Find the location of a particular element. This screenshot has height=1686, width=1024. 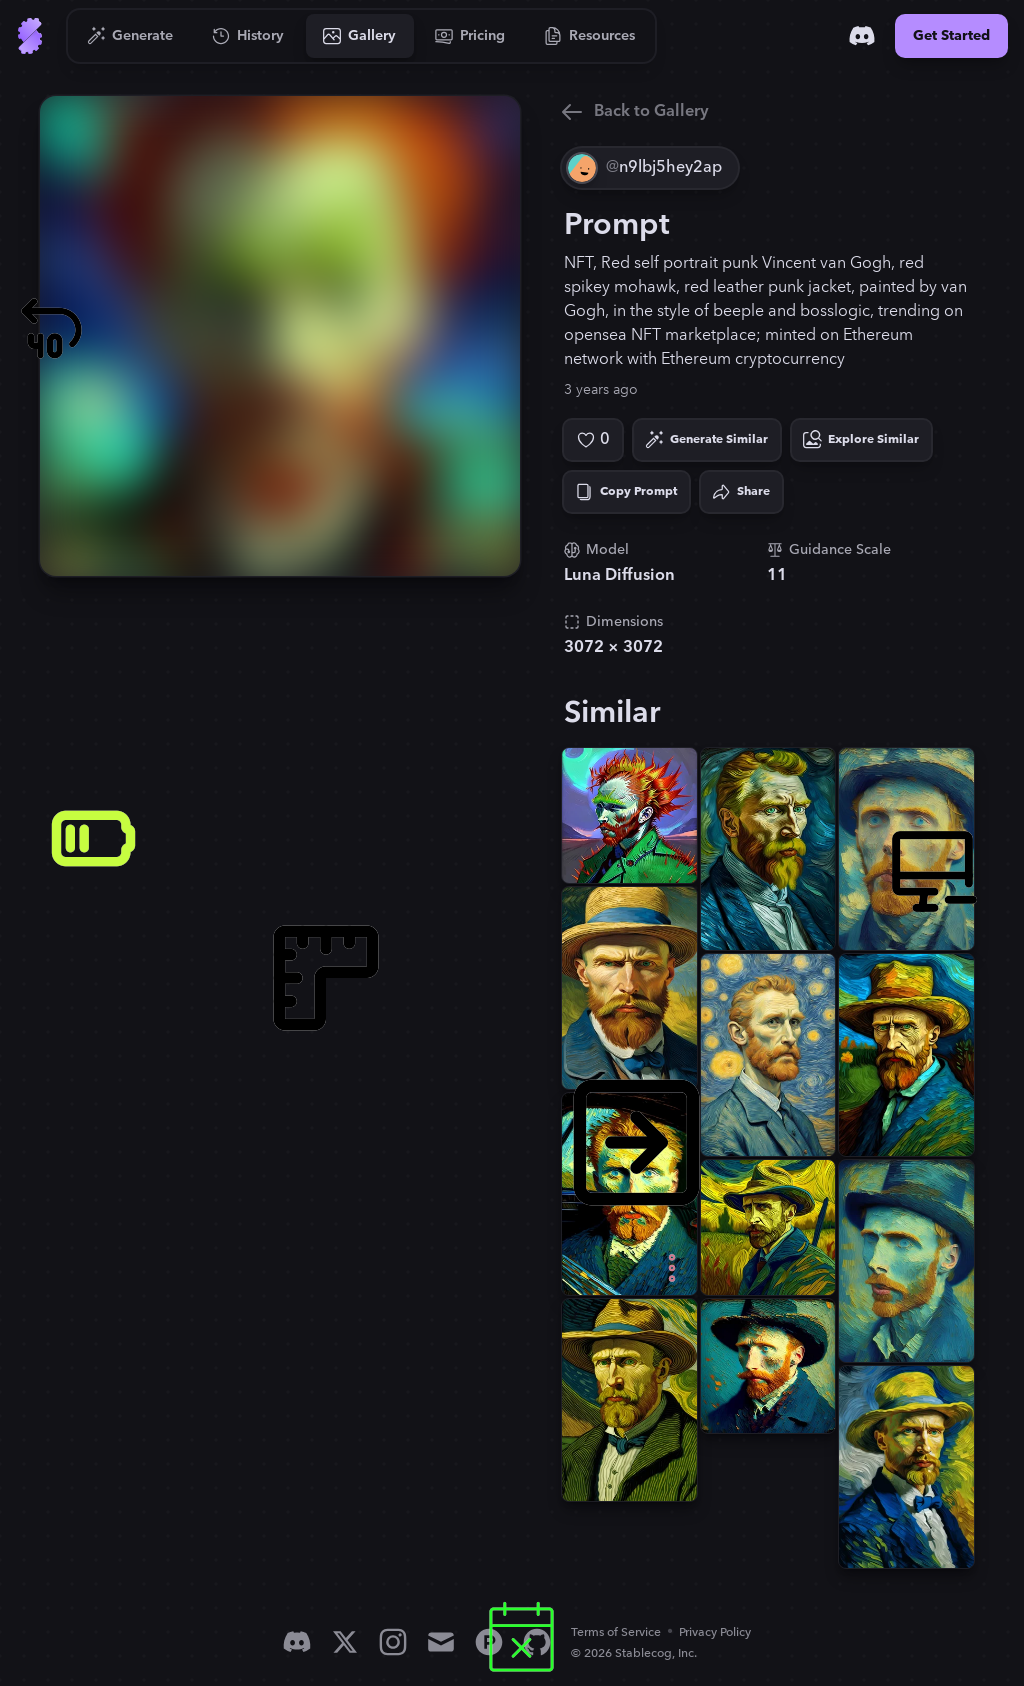

access measurement tools is located at coordinates (326, 978).